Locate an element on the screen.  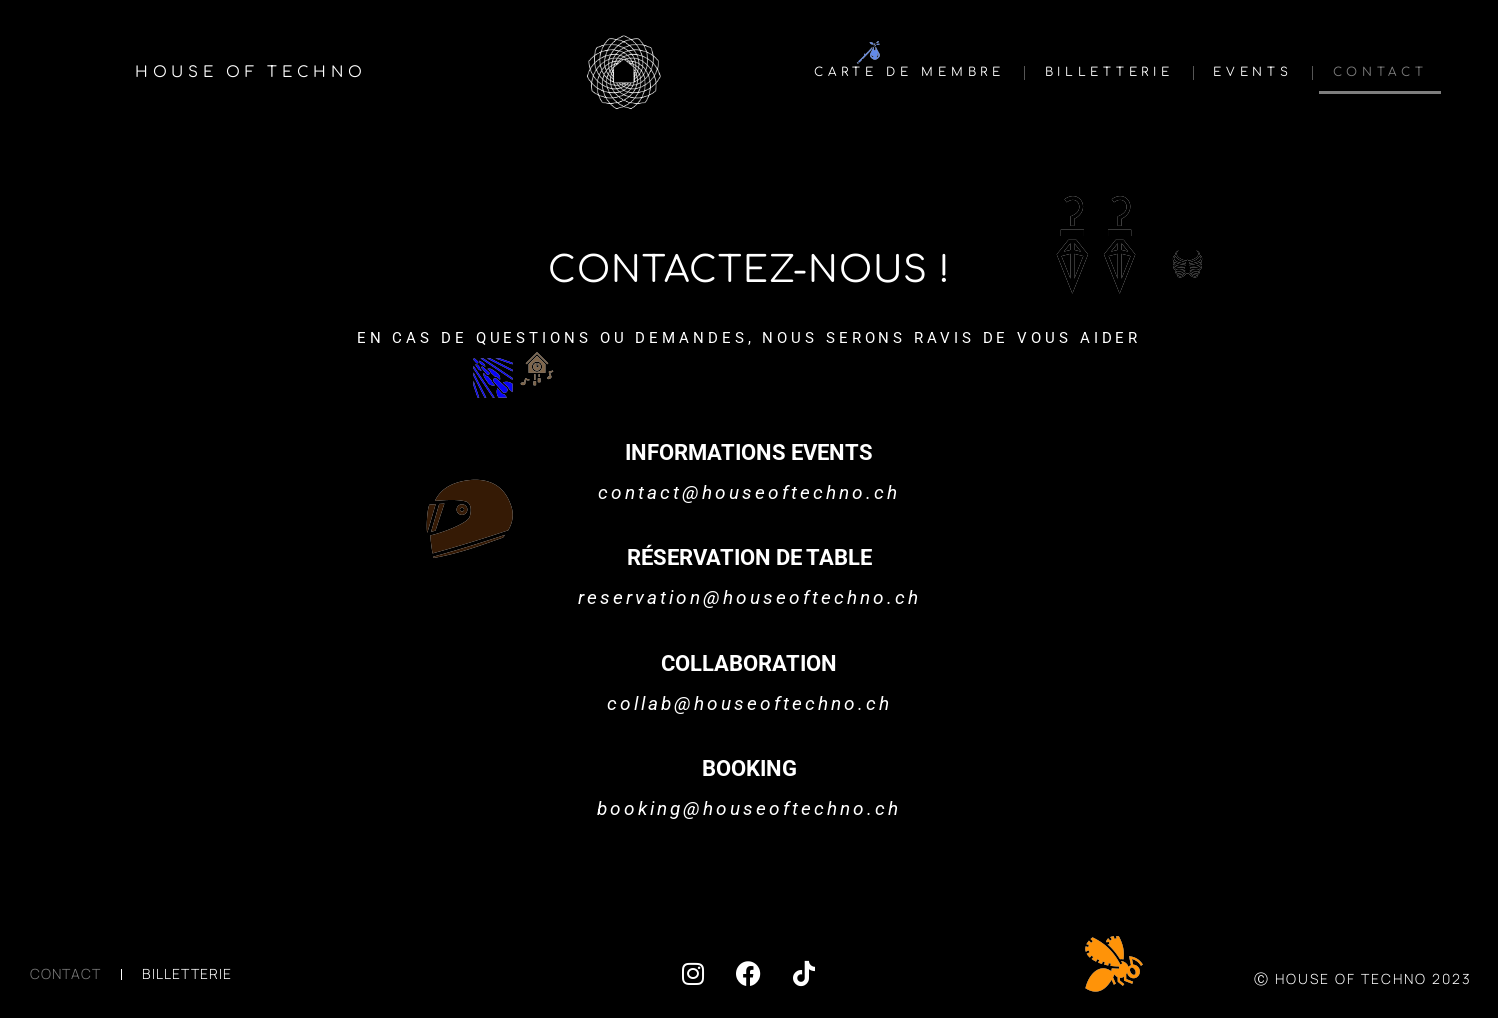
select motorcycle helmet gear is located at coordinates (468, 518).